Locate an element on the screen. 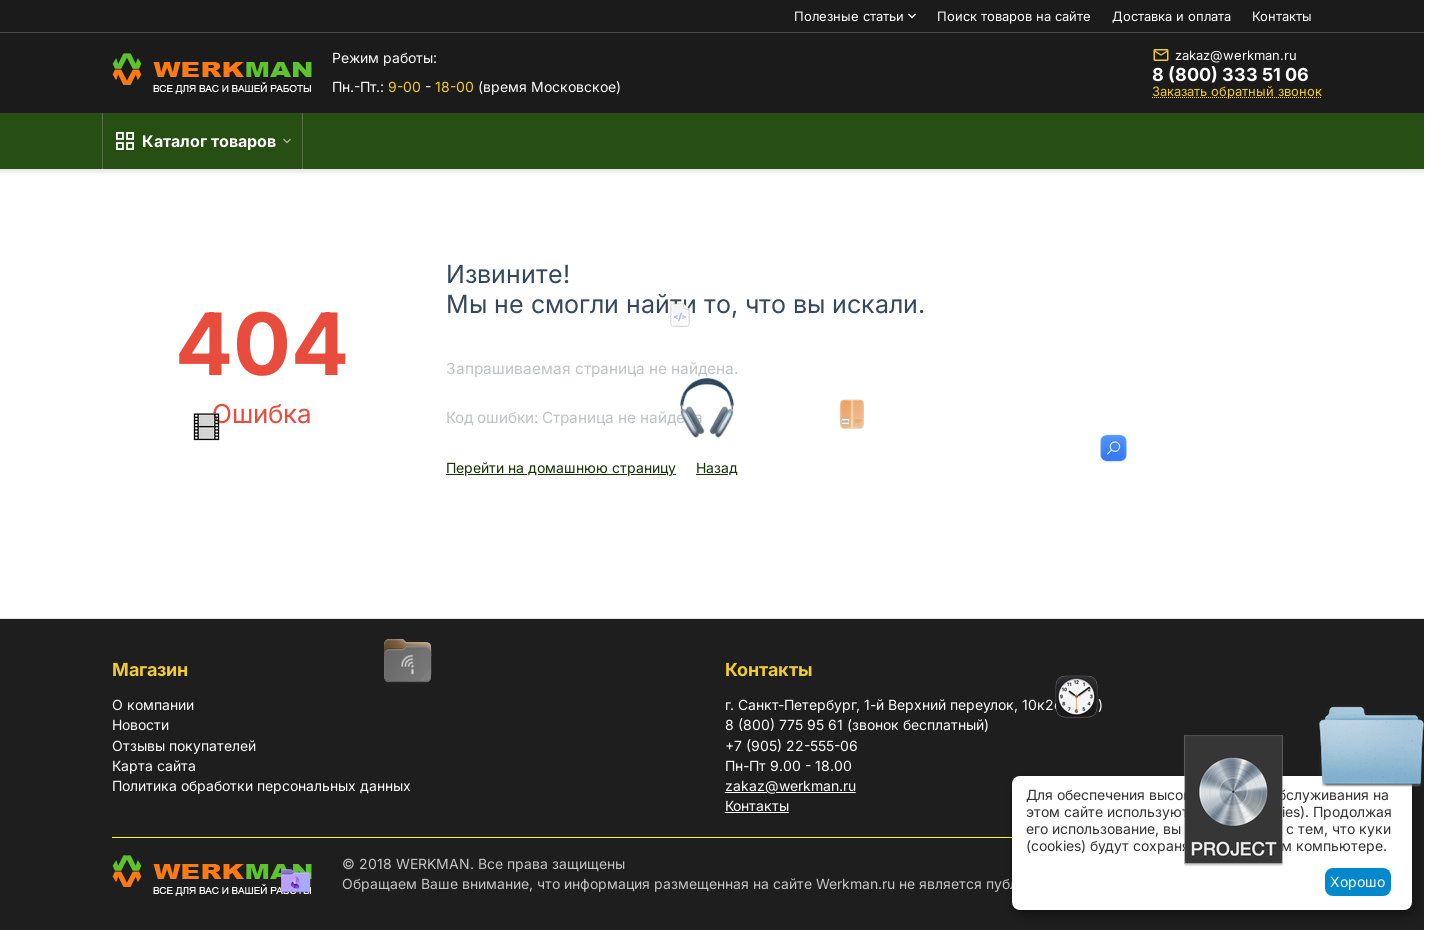  open obsidian vault folder is located at coordinates (295, 881).